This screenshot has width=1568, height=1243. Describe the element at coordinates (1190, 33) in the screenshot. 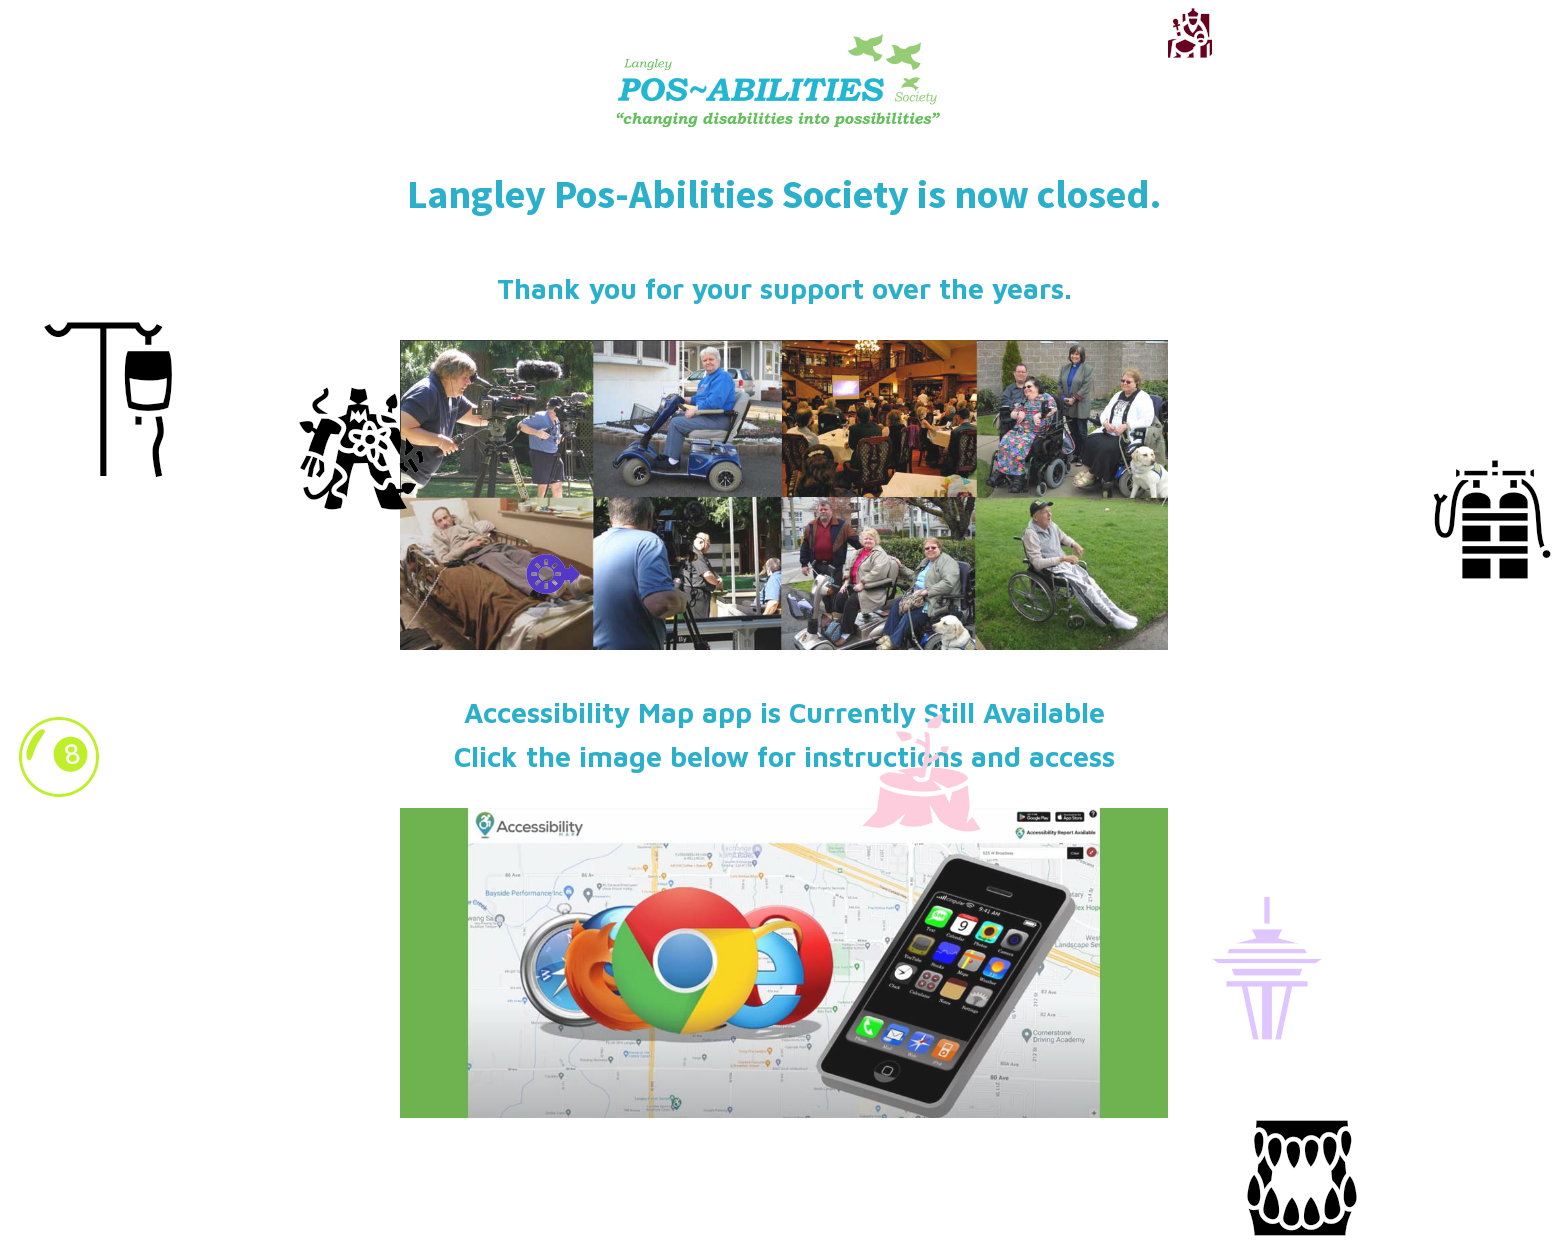

I see `the emperor tarot card` at that location.